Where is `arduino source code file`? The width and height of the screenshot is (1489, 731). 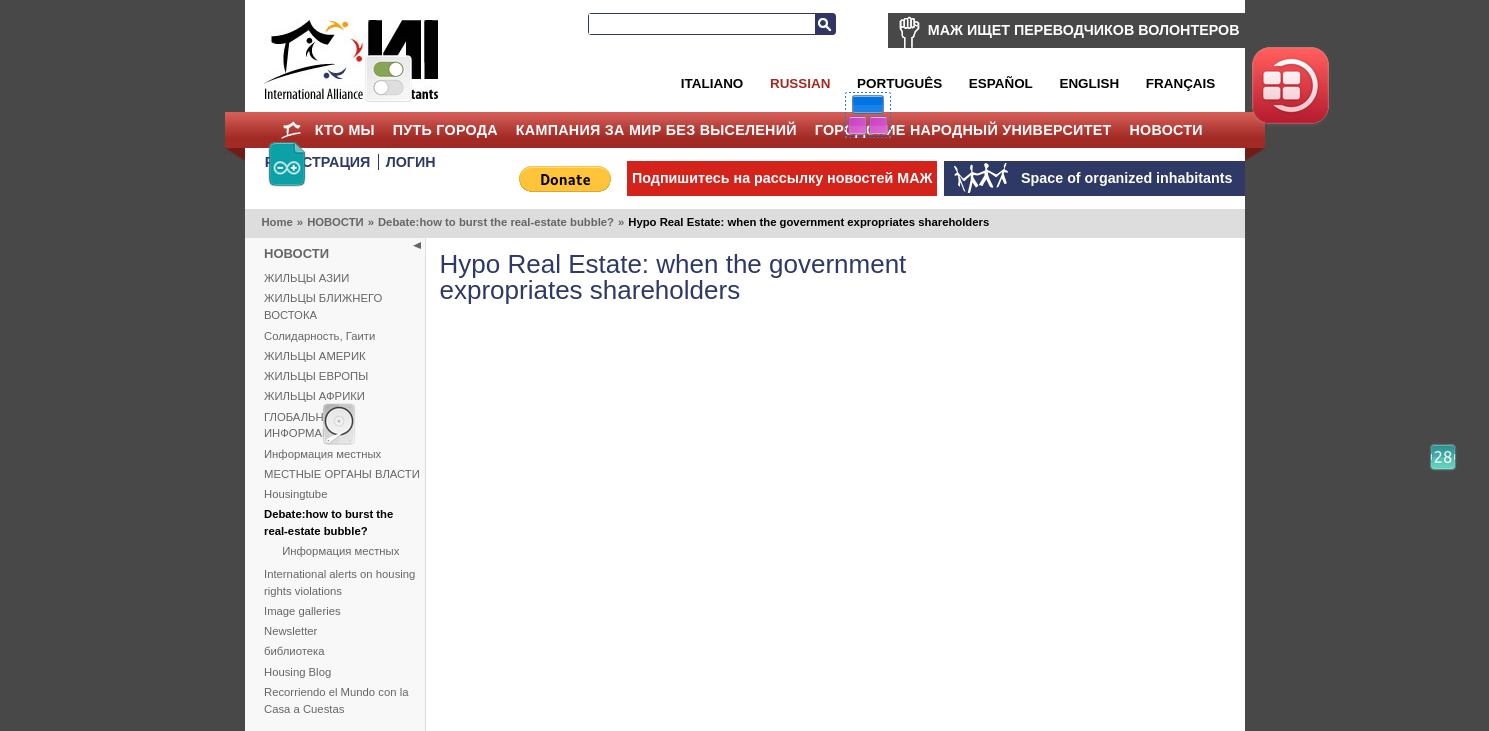
arduino source code file is located at coordinates (287, 164).